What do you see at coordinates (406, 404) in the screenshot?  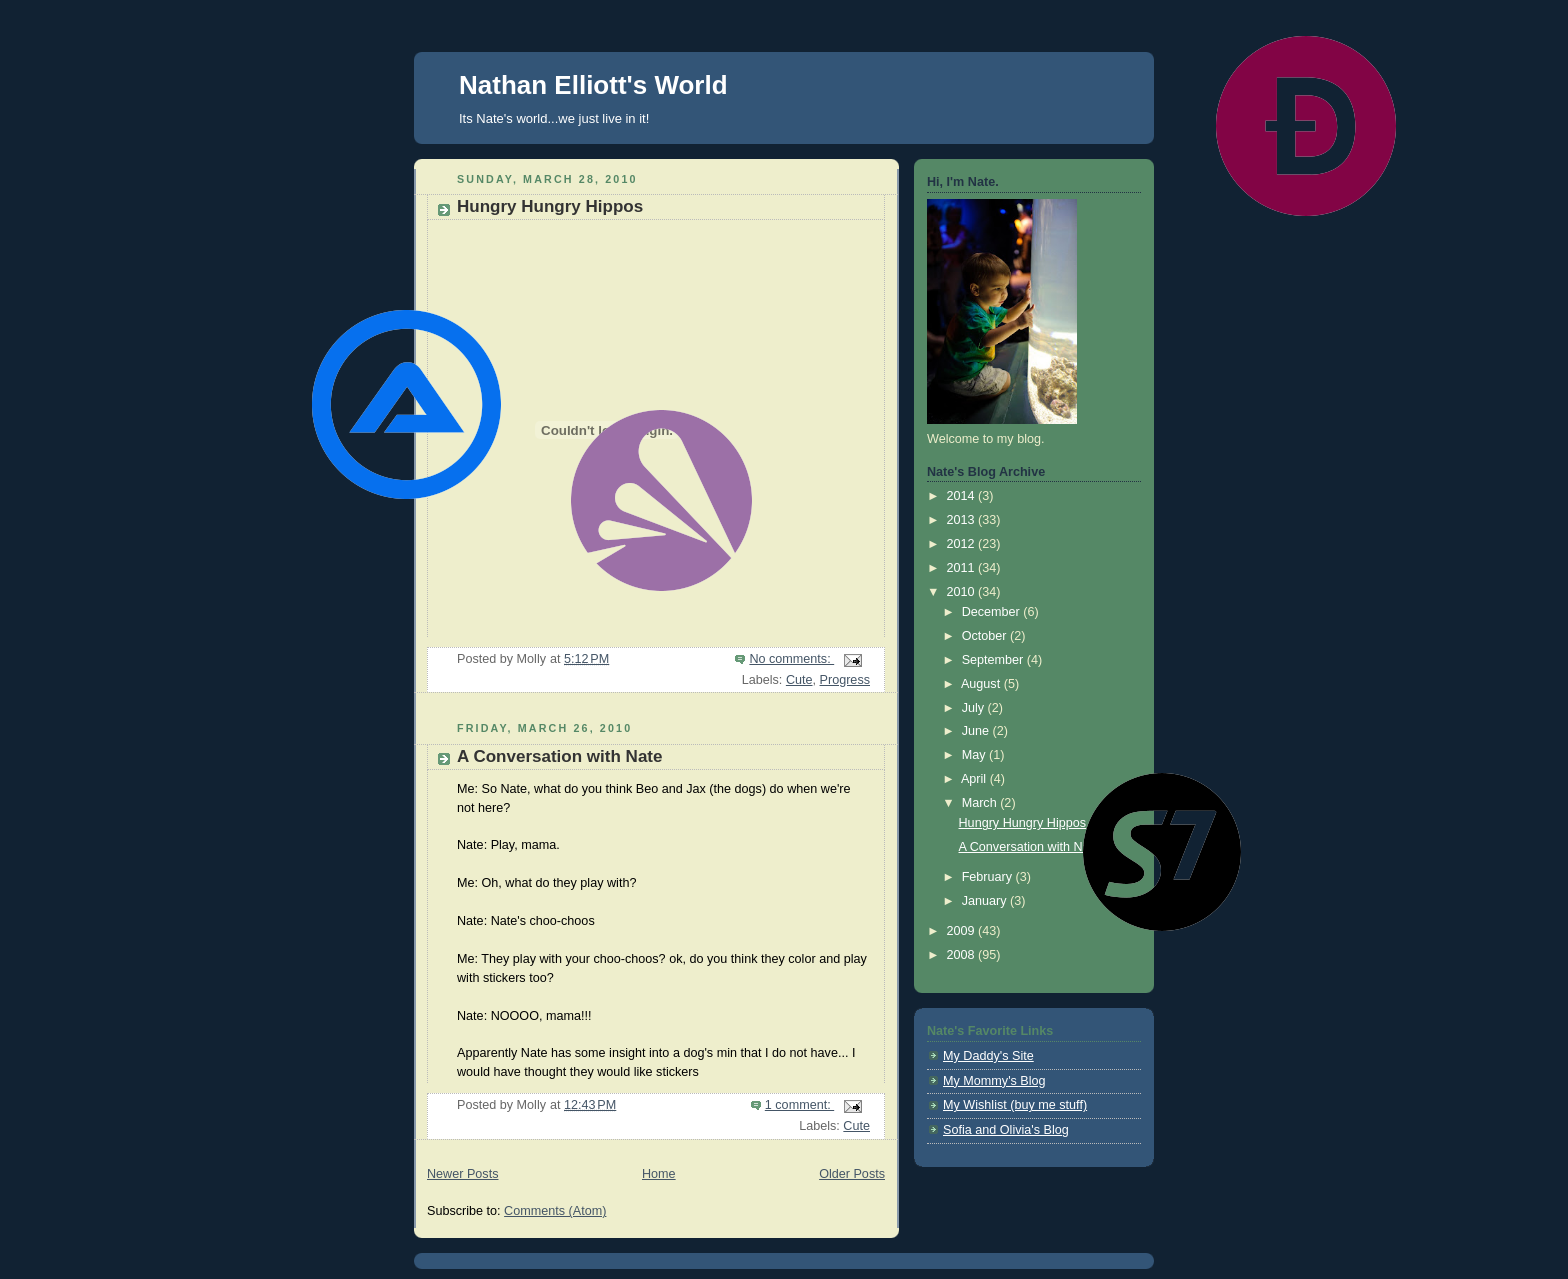 I see `autoit scripting language logo` at bounding box center [406, 404].